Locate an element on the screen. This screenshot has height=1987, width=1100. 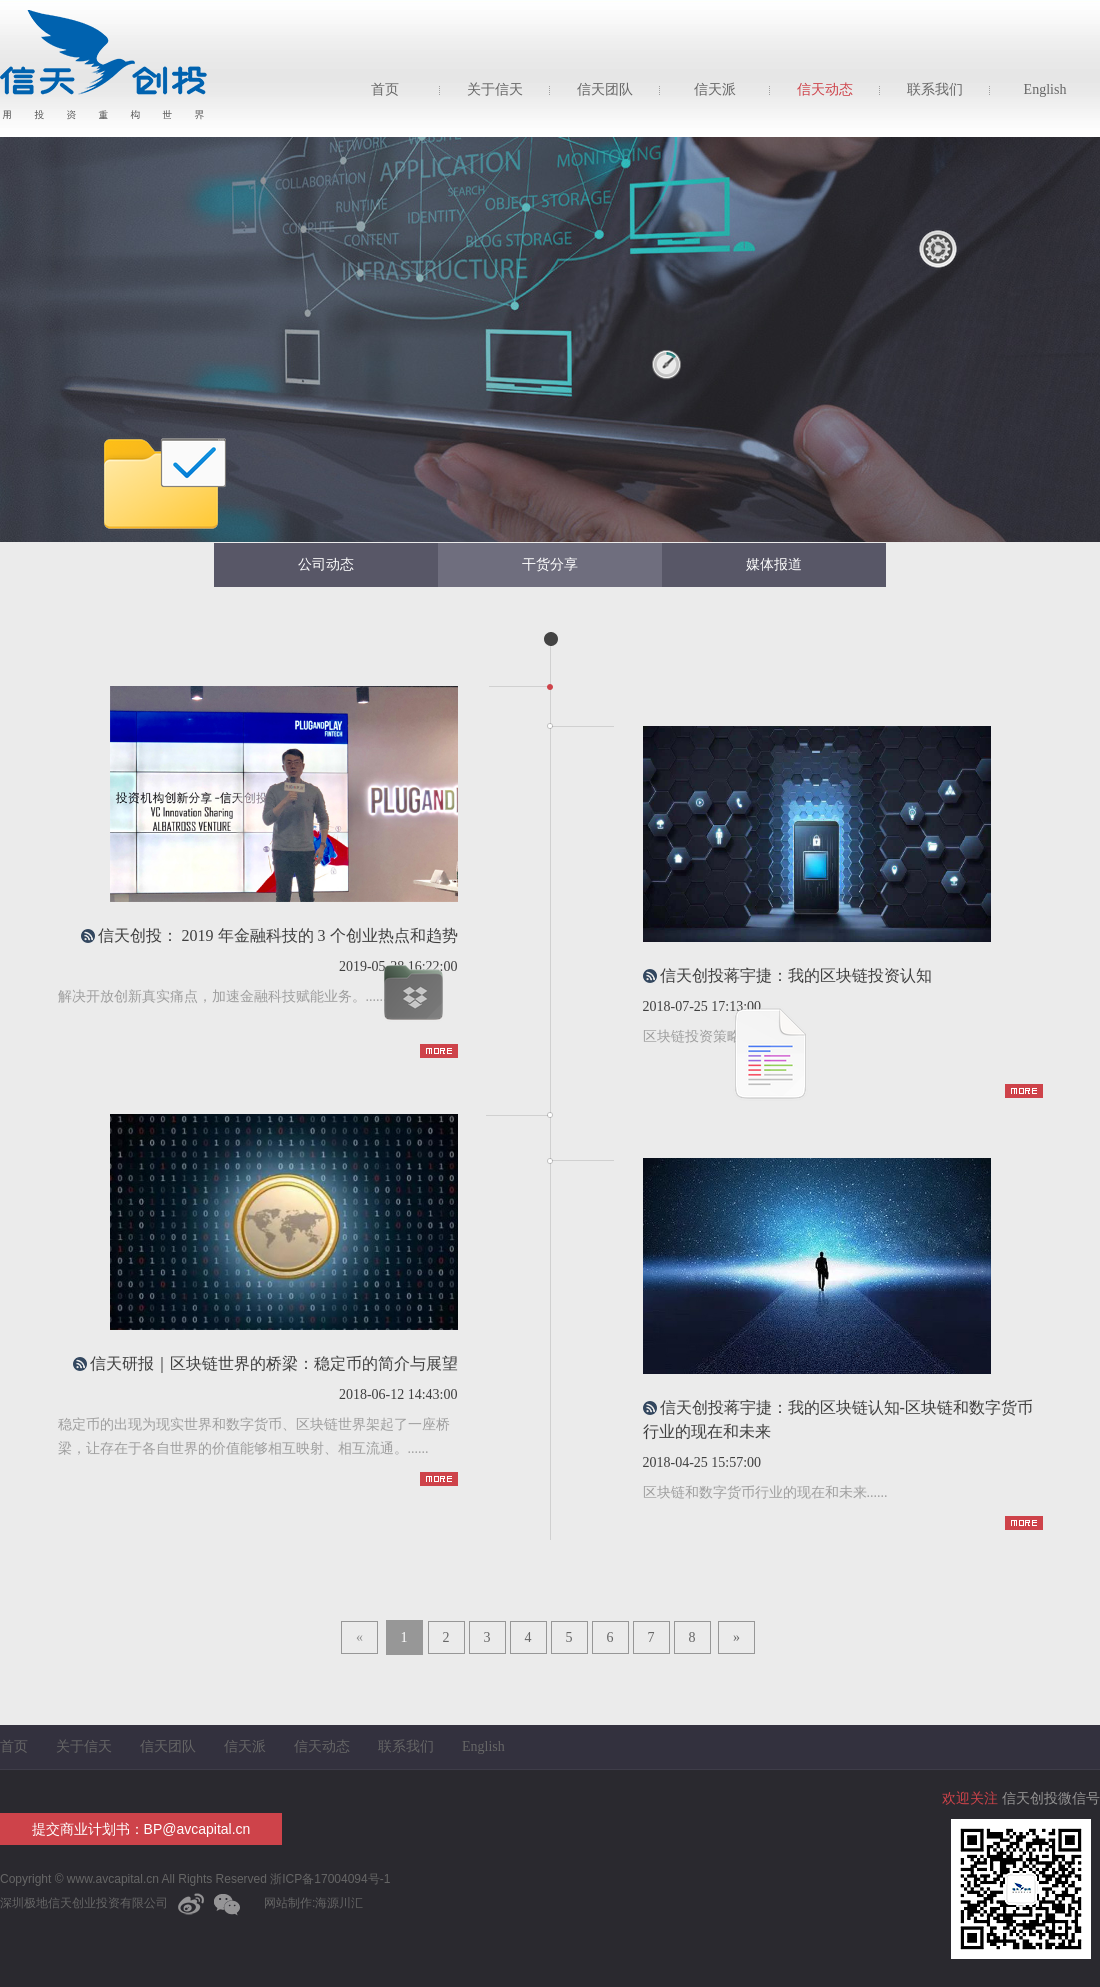
folder with verified or completed contents is located at coordinates (161, 487).